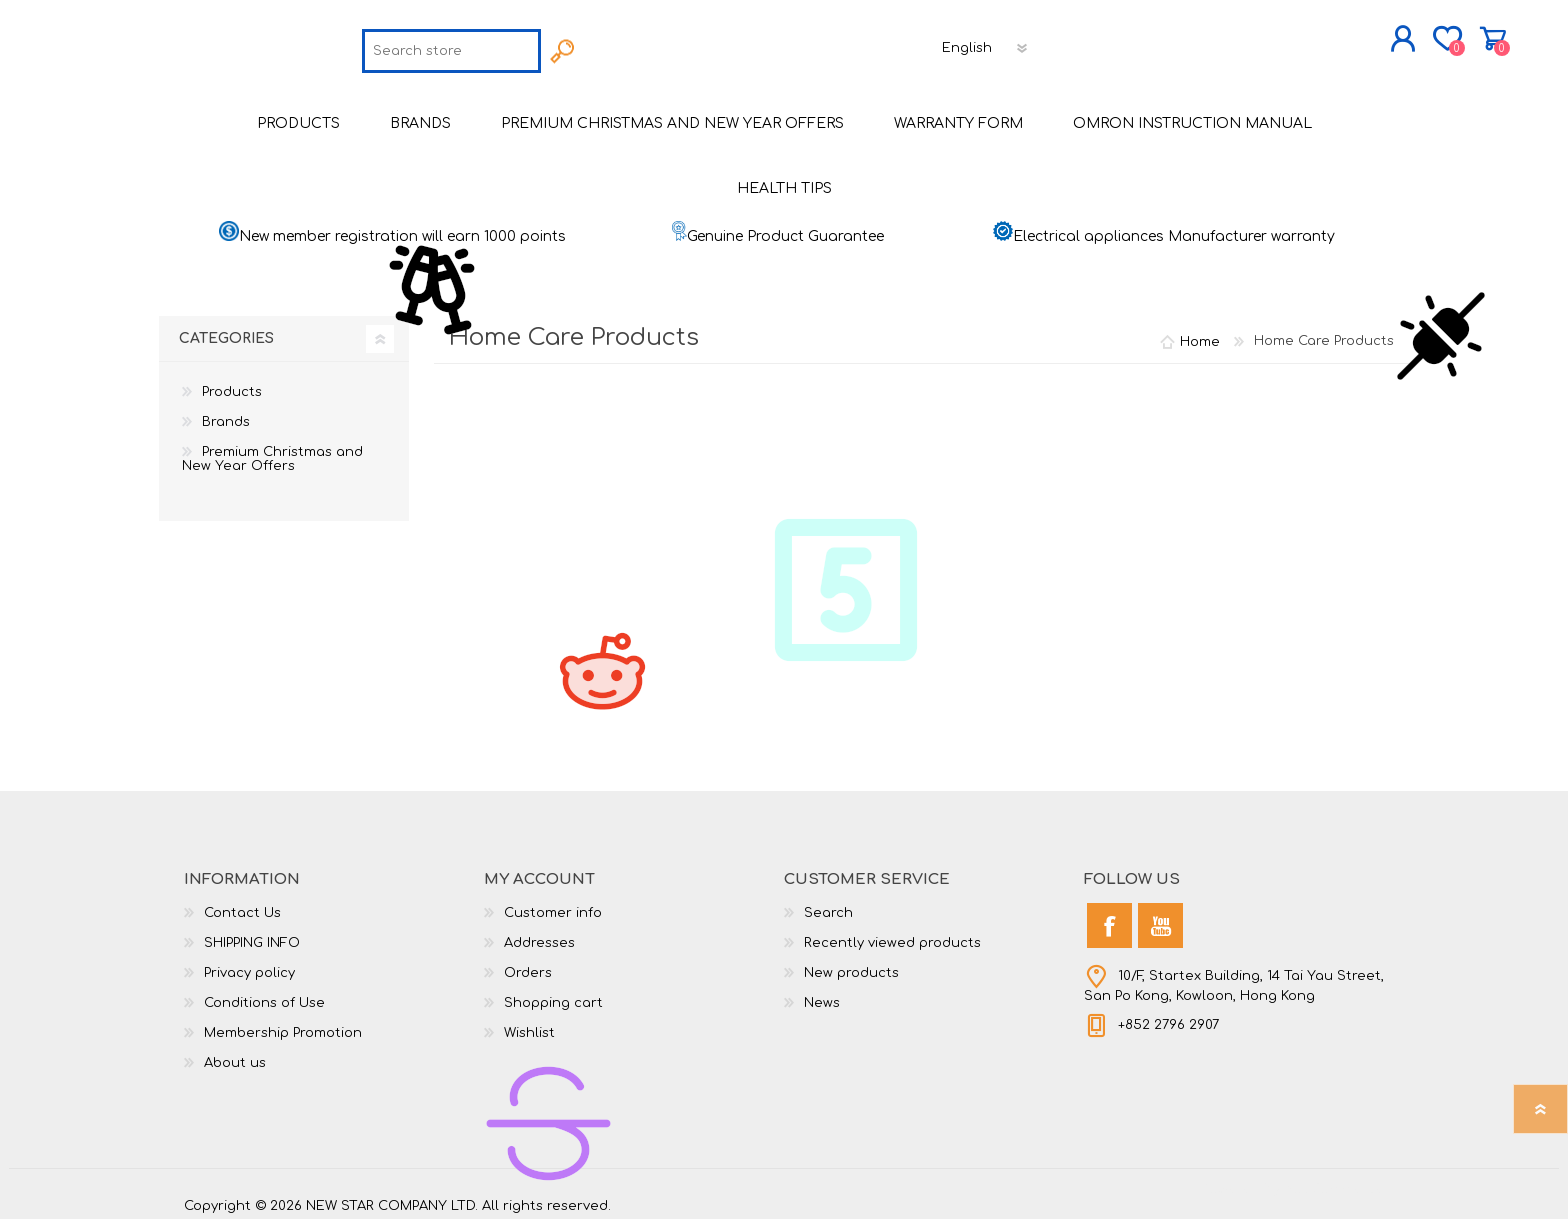 The image size is (1568, 1219). What do you see at coordinates (846, 590) in the screenshot?
I see `indicates step 5 in a numbered process` at bounding box center [846, 590].